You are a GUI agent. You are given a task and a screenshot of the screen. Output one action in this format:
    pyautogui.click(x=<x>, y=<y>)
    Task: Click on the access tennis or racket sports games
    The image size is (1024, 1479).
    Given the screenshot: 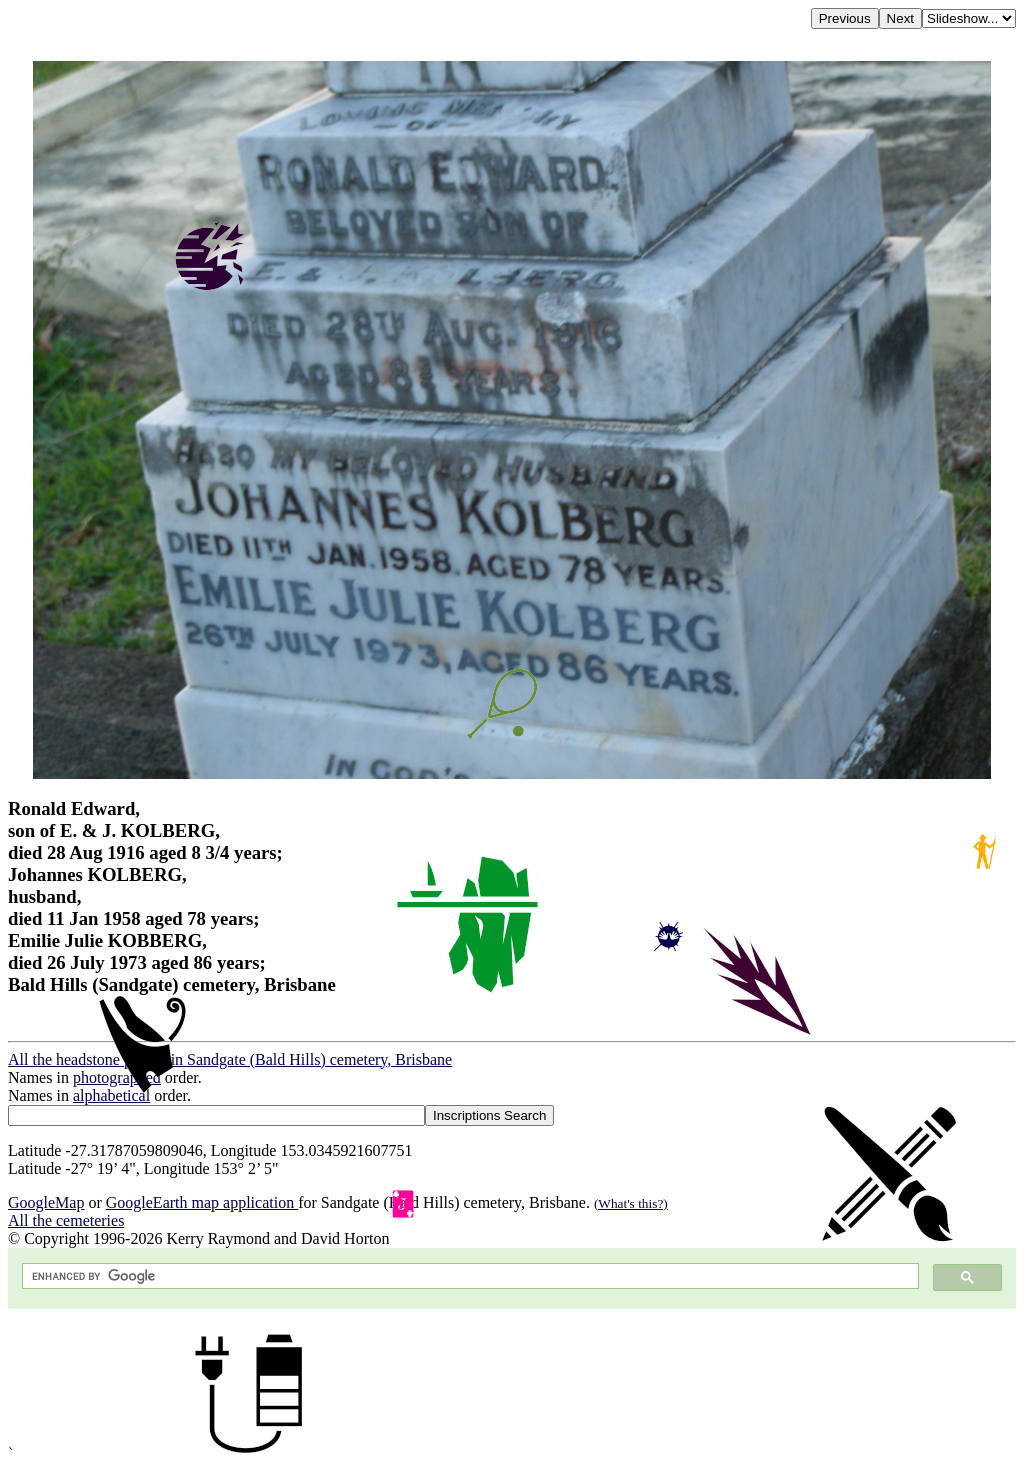 What is the action you would take?
    pyautogui.click(x=502, y=704)
    